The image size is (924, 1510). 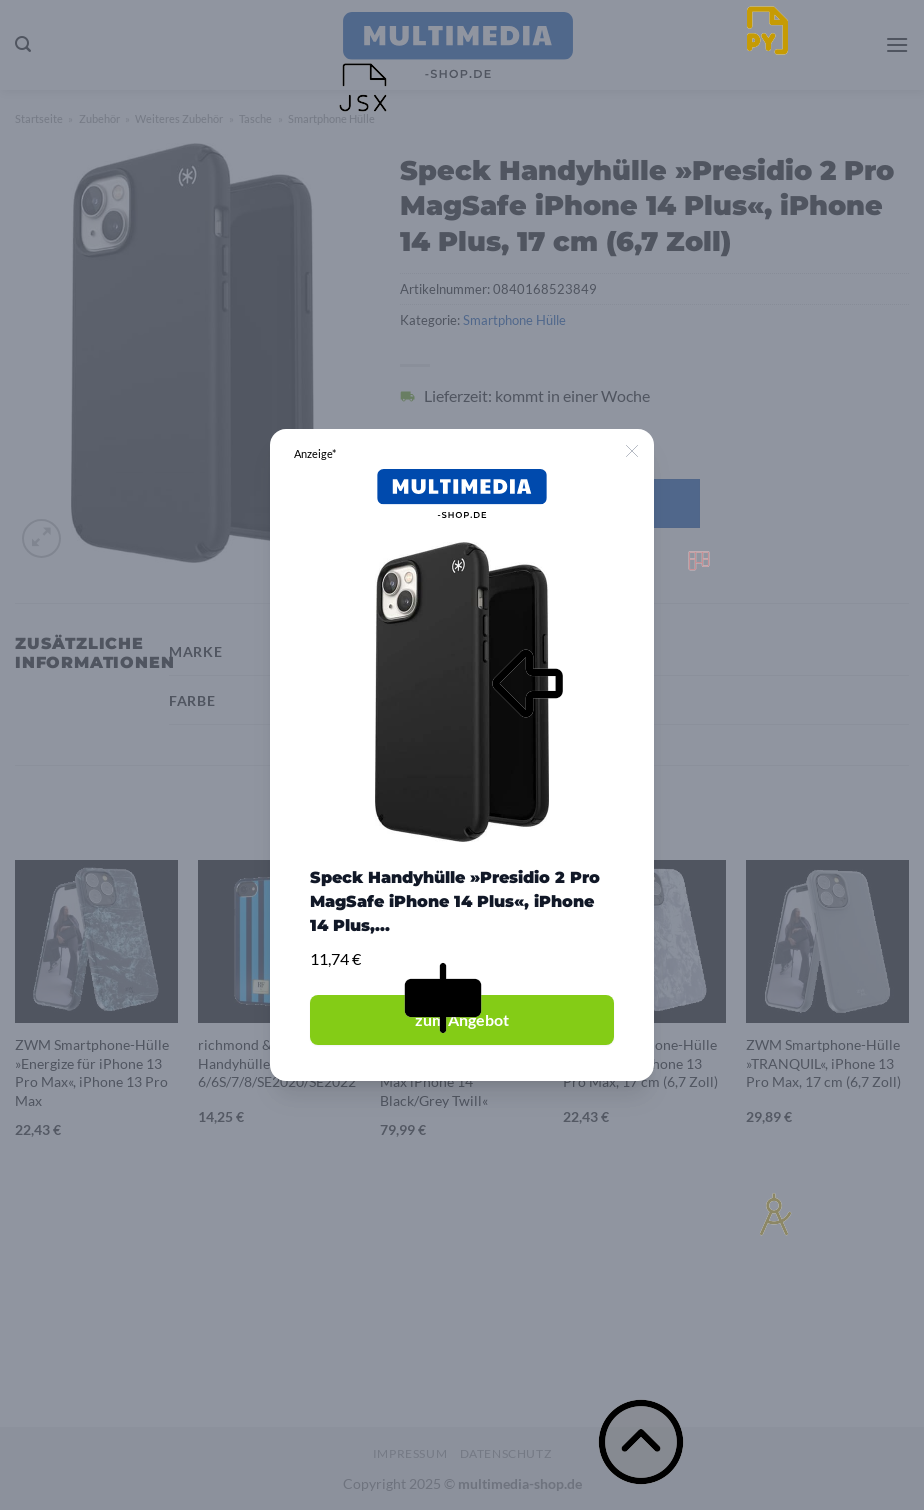 I want to click on open kanban board view, so click(x=699, y=560).